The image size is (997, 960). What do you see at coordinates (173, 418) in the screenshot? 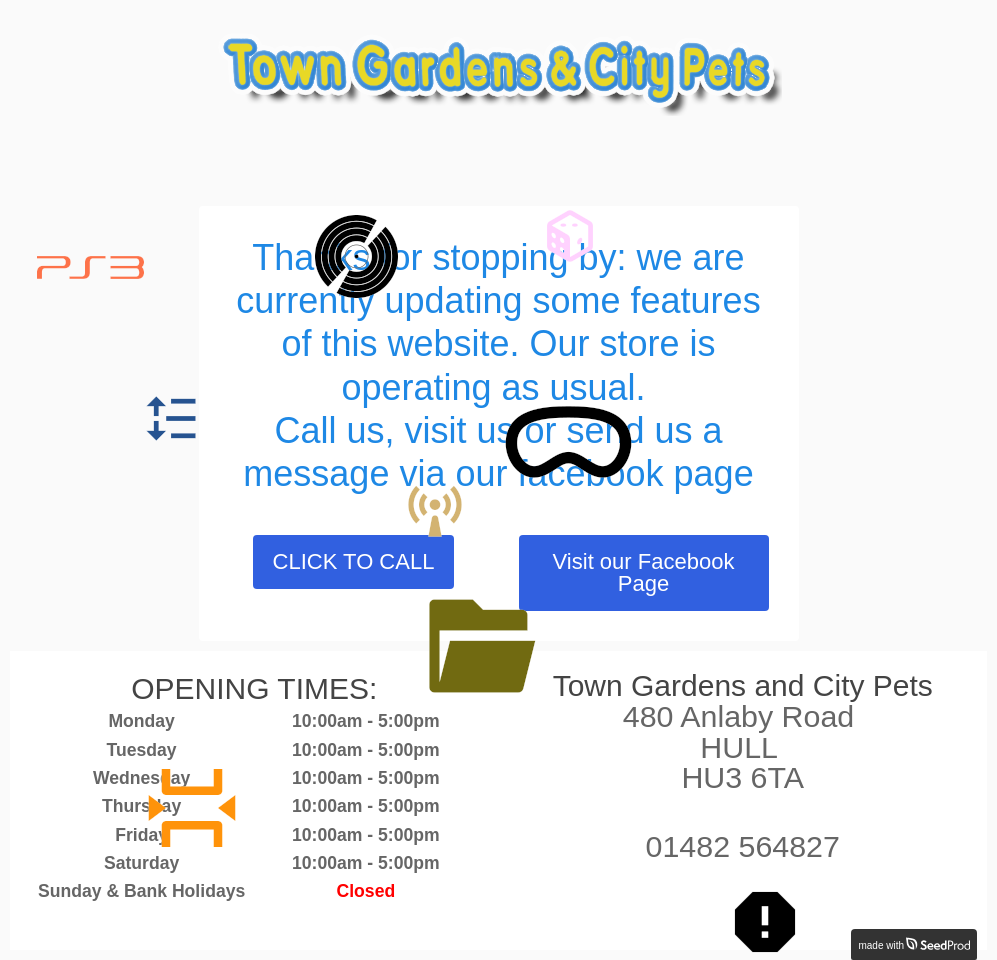
I see `adjust line height or text spacing` at bounding box center [173, 418].